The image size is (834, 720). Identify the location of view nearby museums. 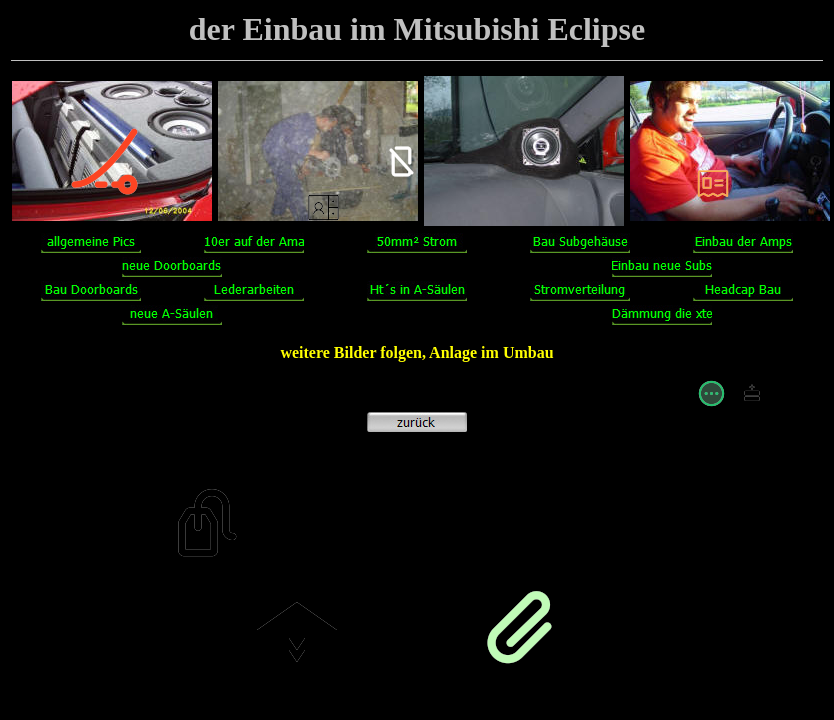
(297, 642).